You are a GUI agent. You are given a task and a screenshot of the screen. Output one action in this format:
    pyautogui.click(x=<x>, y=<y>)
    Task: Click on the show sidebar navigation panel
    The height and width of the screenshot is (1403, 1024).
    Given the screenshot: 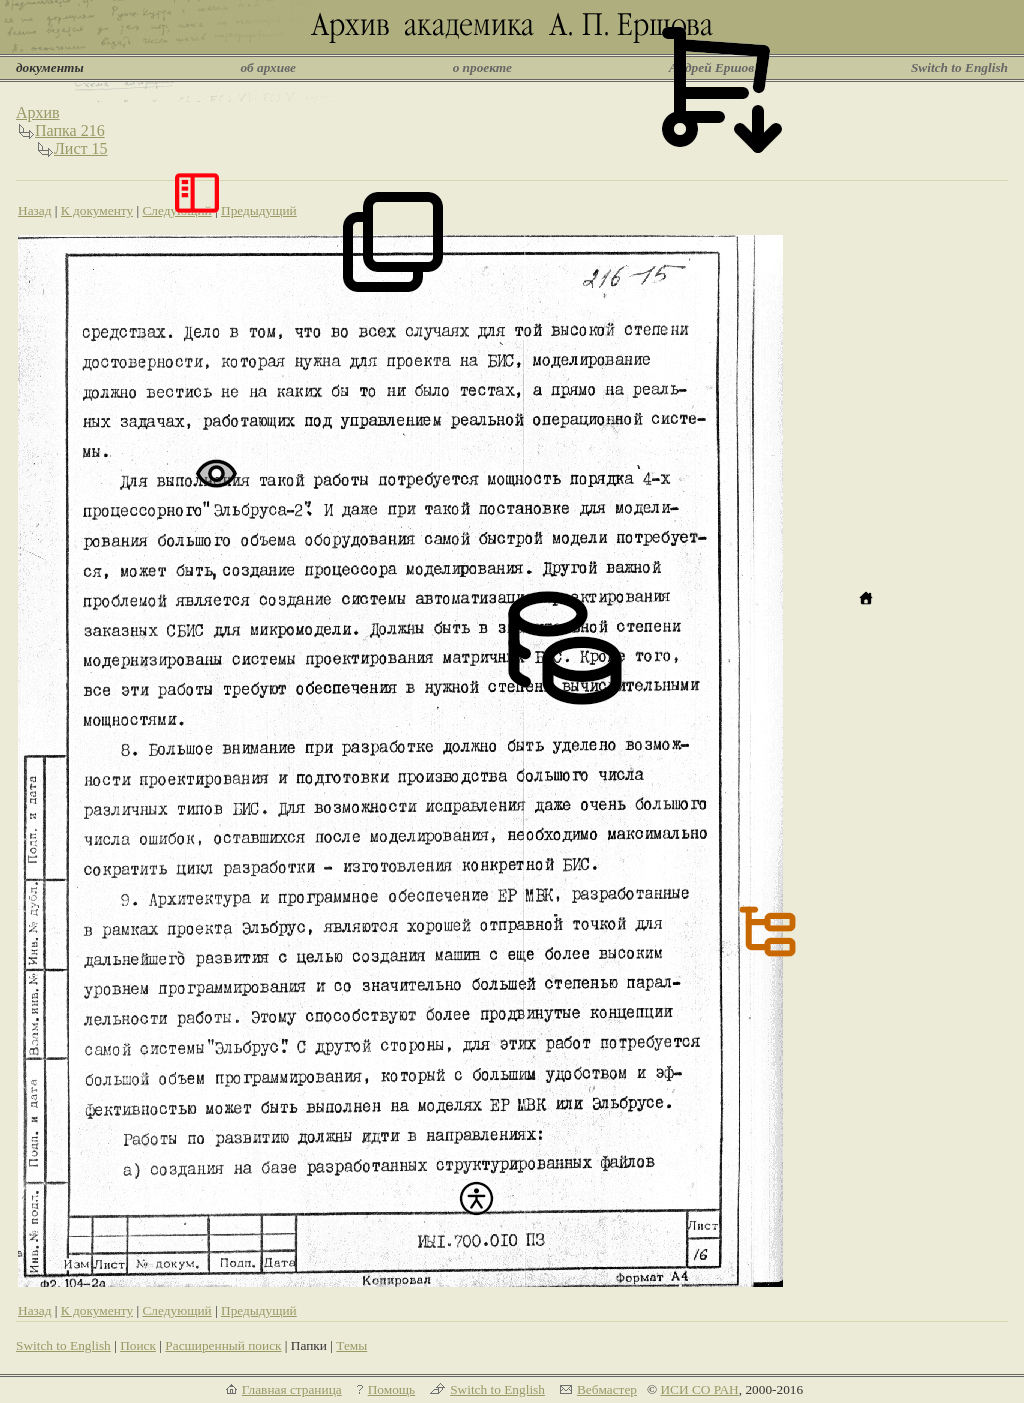 What is the action you would take?
    pyautogui.click(x=197, y=193)
    